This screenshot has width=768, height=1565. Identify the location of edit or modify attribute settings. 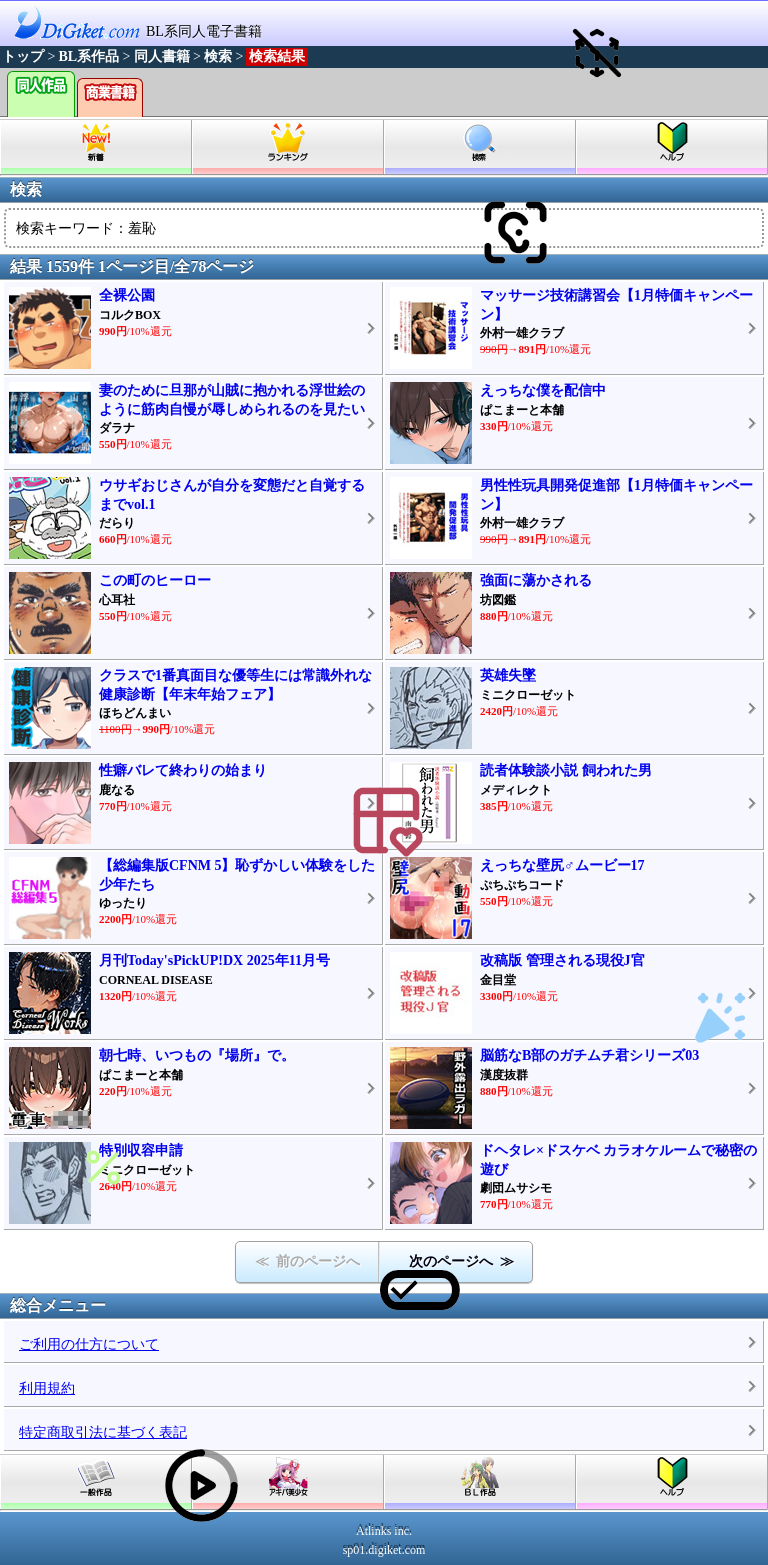
(420, 1290).